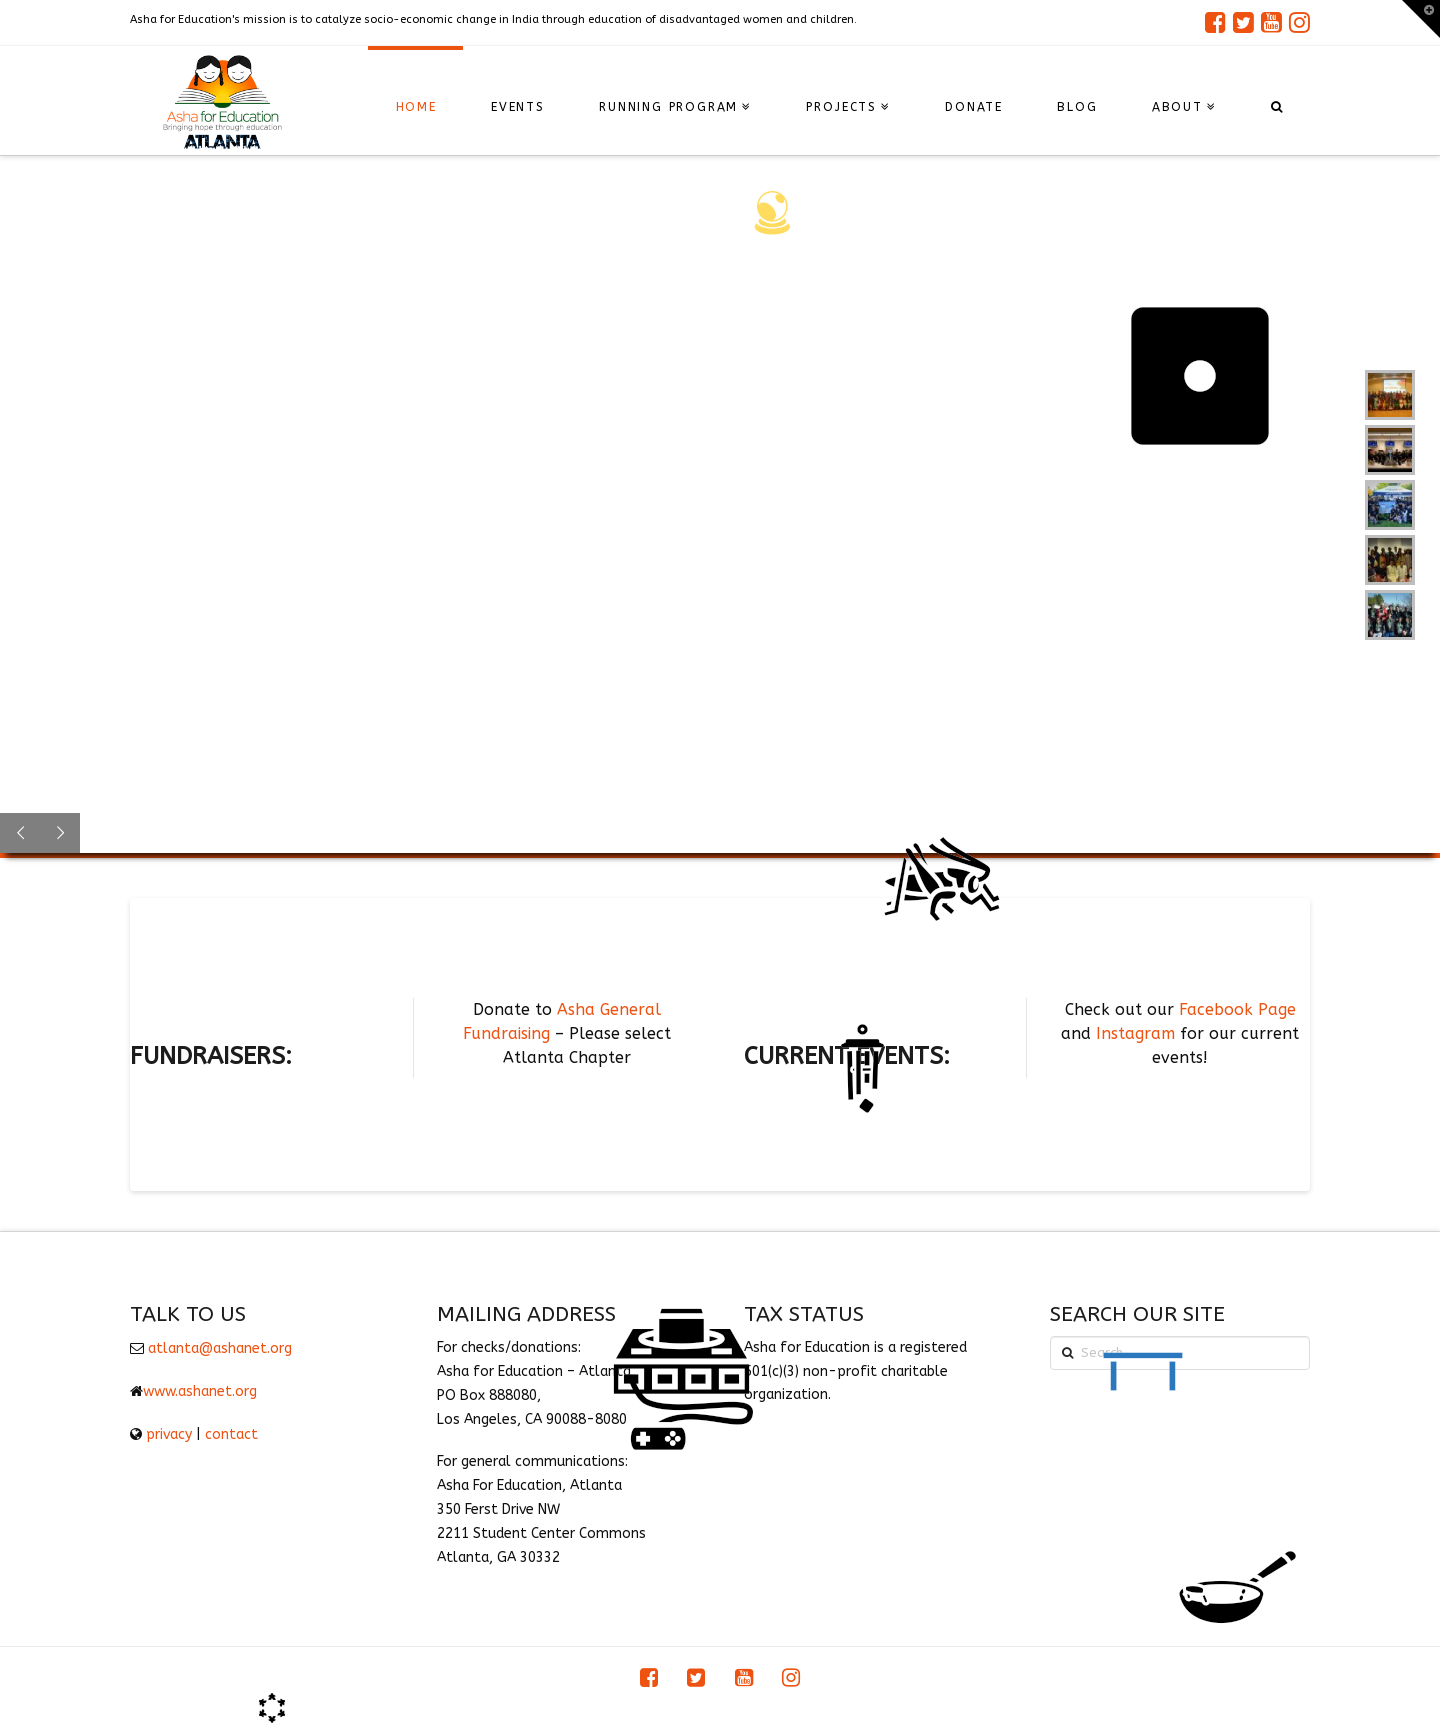 The height and width of the screenshot is (1728, 1440). Describe the element at coordinates (681, 1376) in the screenshot. I see `access gaming features or game center` at that location.